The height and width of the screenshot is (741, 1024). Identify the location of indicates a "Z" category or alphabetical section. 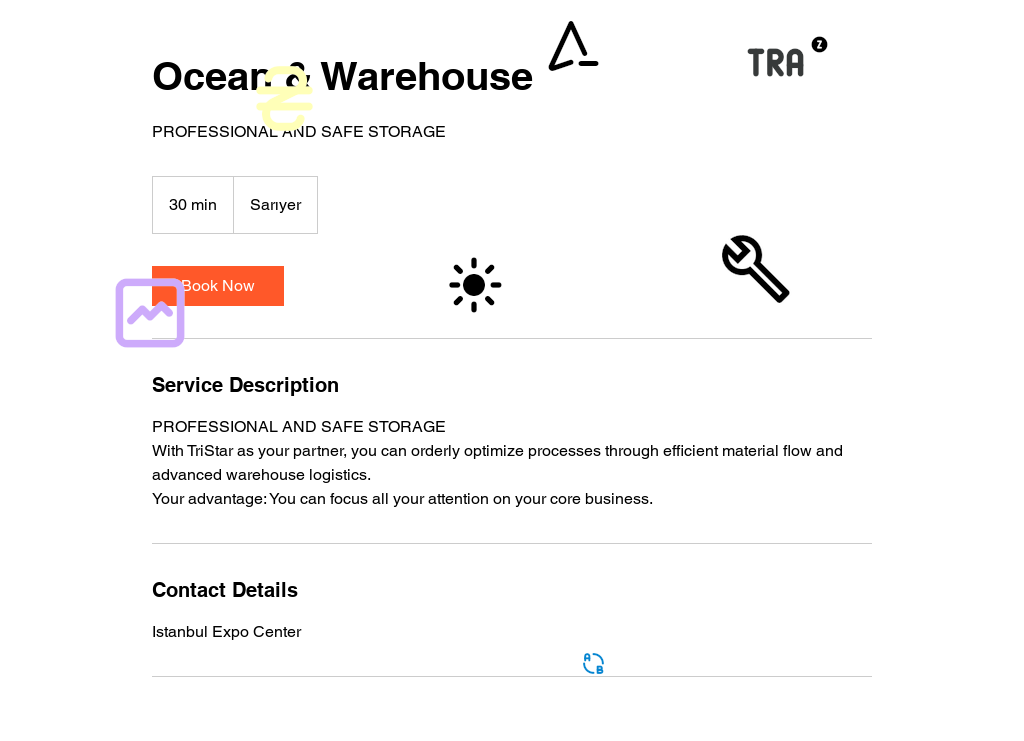
(819, 44).